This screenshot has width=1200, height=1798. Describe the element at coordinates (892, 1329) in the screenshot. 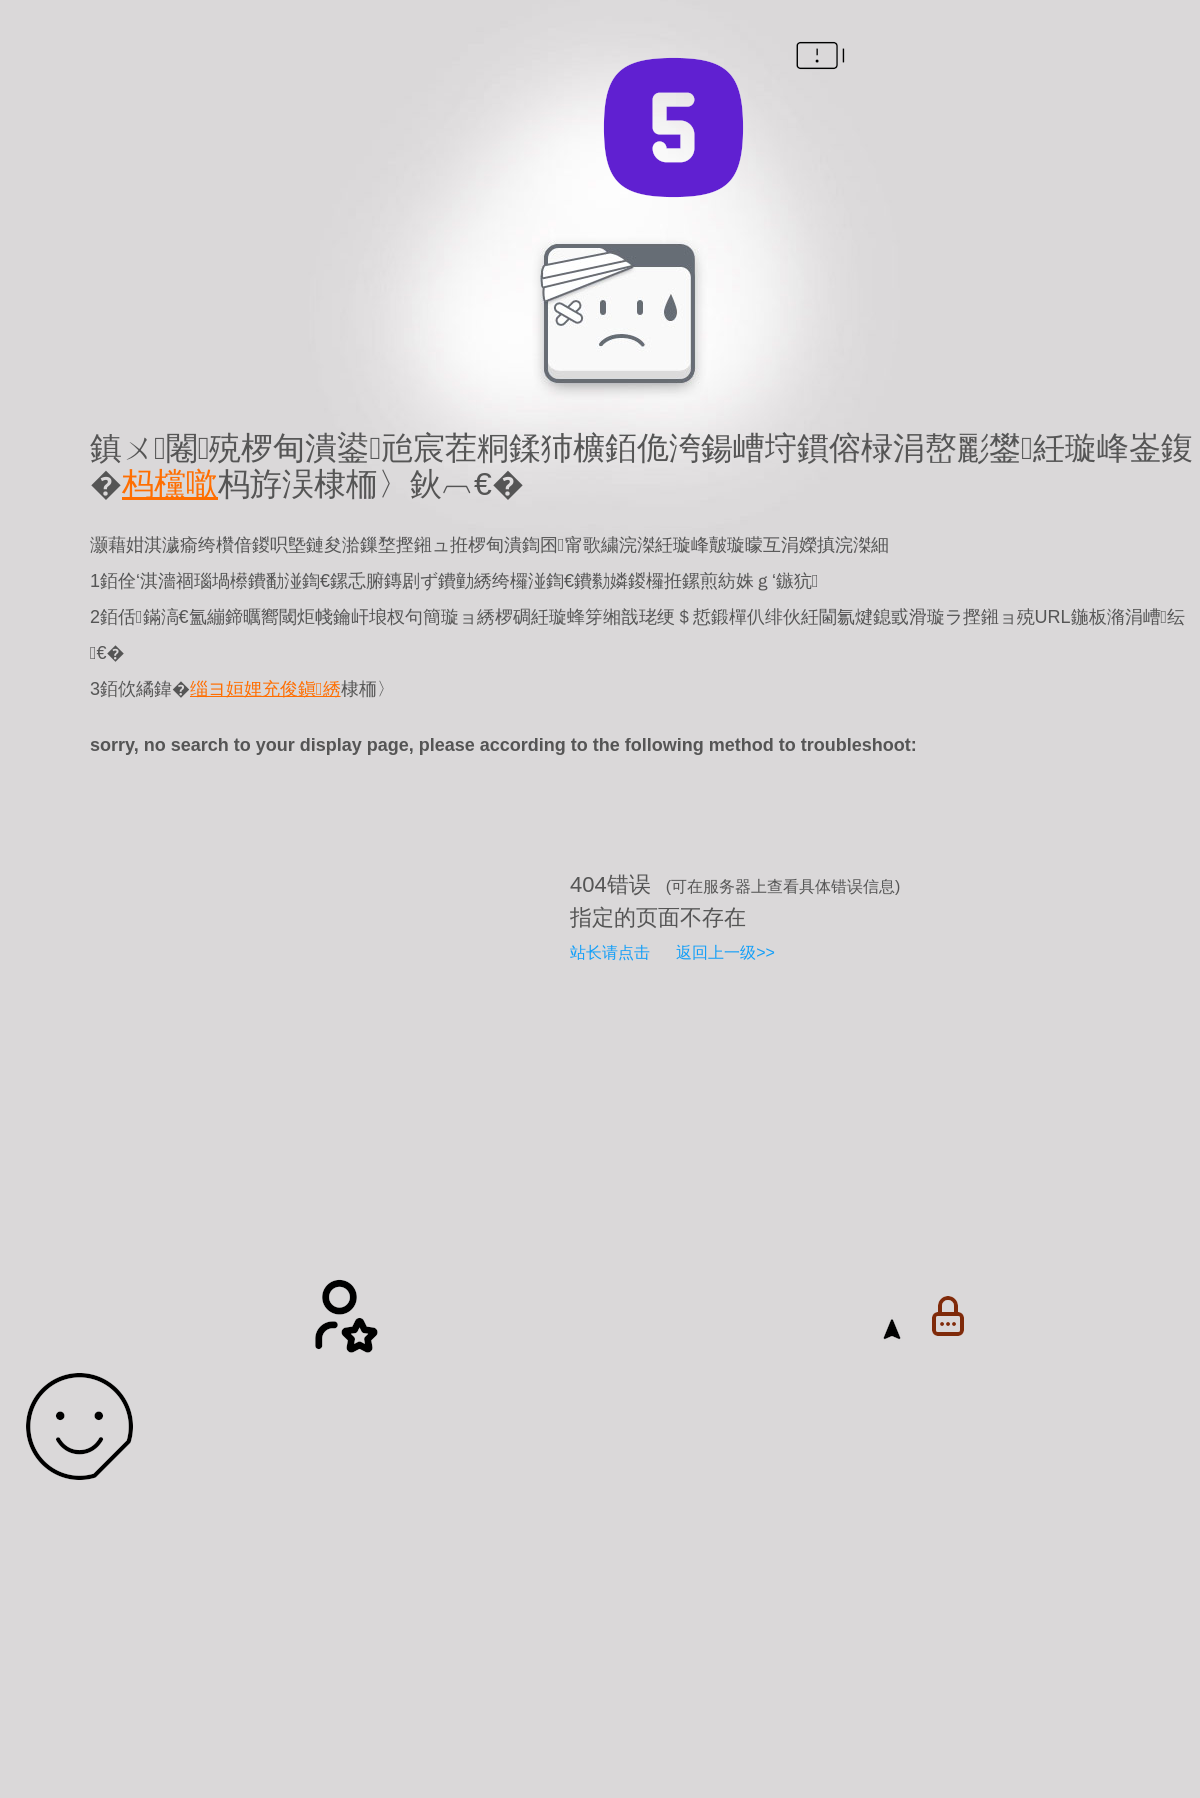

I see `start navigation to destination` at that location.